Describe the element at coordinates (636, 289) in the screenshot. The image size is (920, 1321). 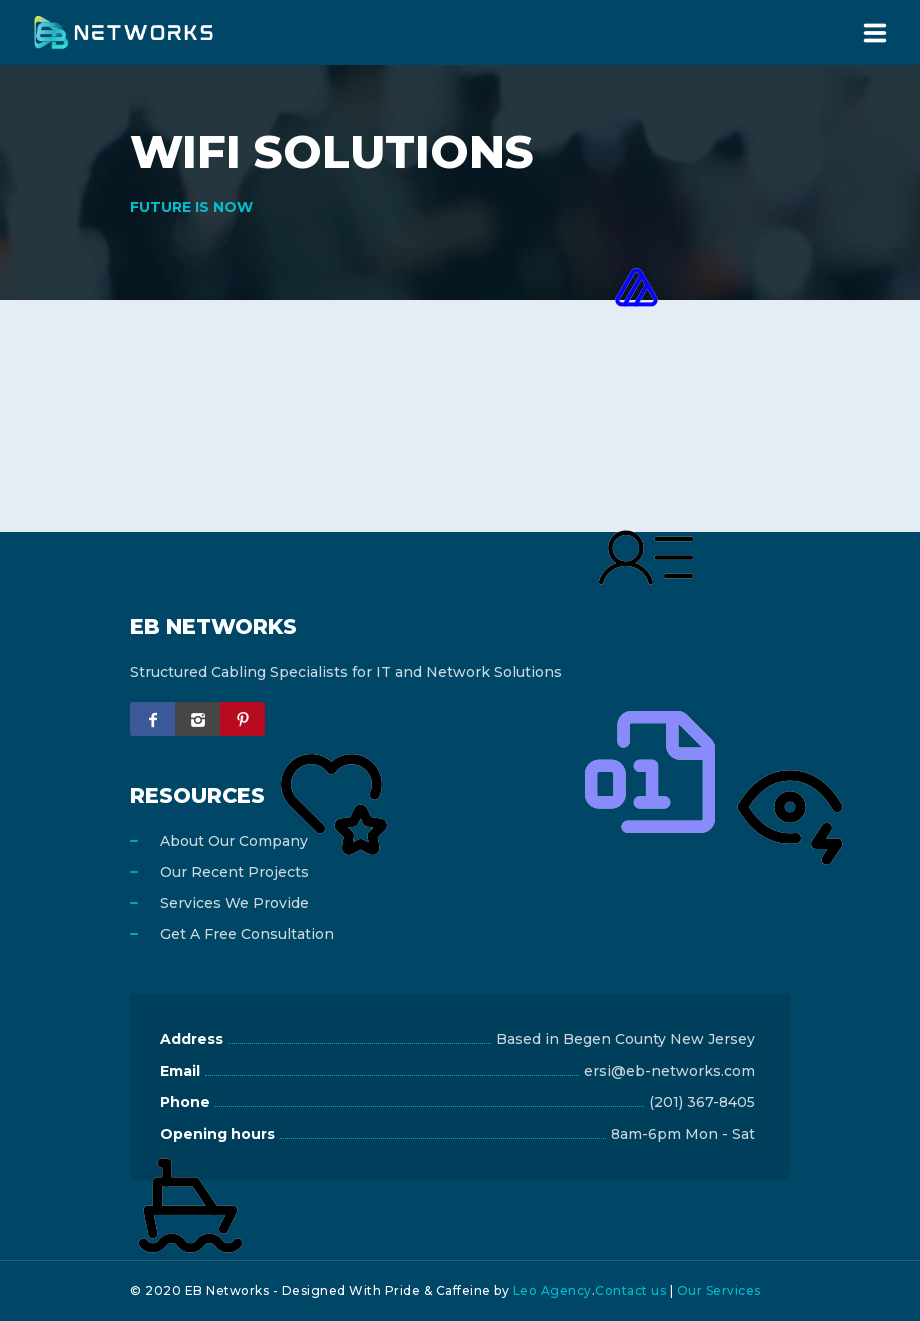
I see `do not use chlorine bleach care instruction` at that location.